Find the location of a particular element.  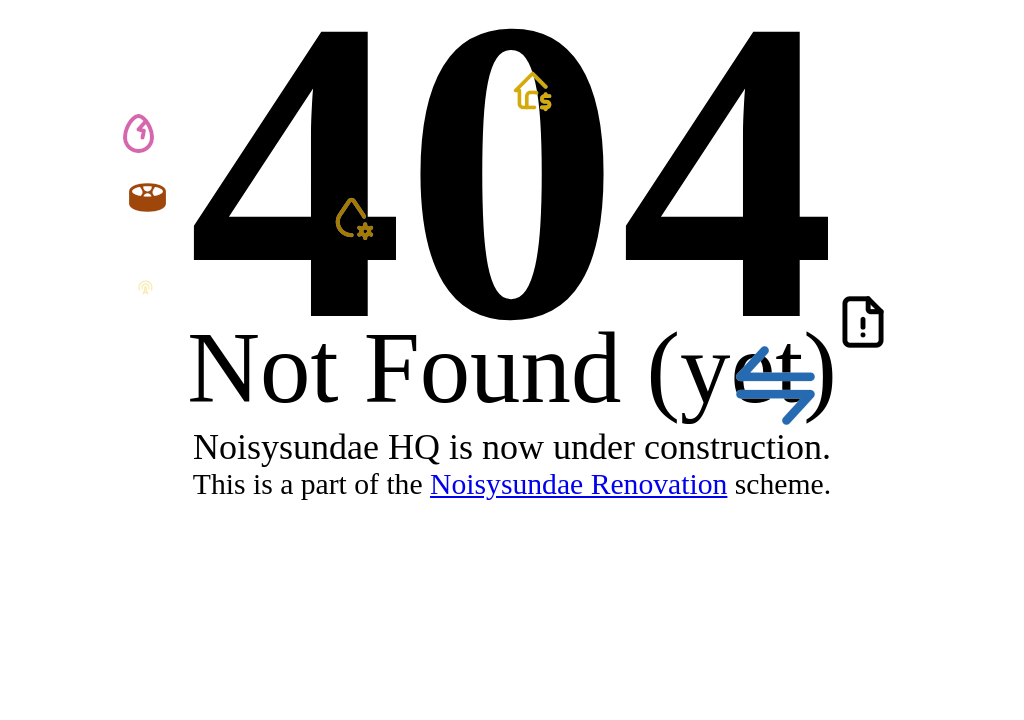

access broadcast or transmission settings is located at coordinates (145, 287).